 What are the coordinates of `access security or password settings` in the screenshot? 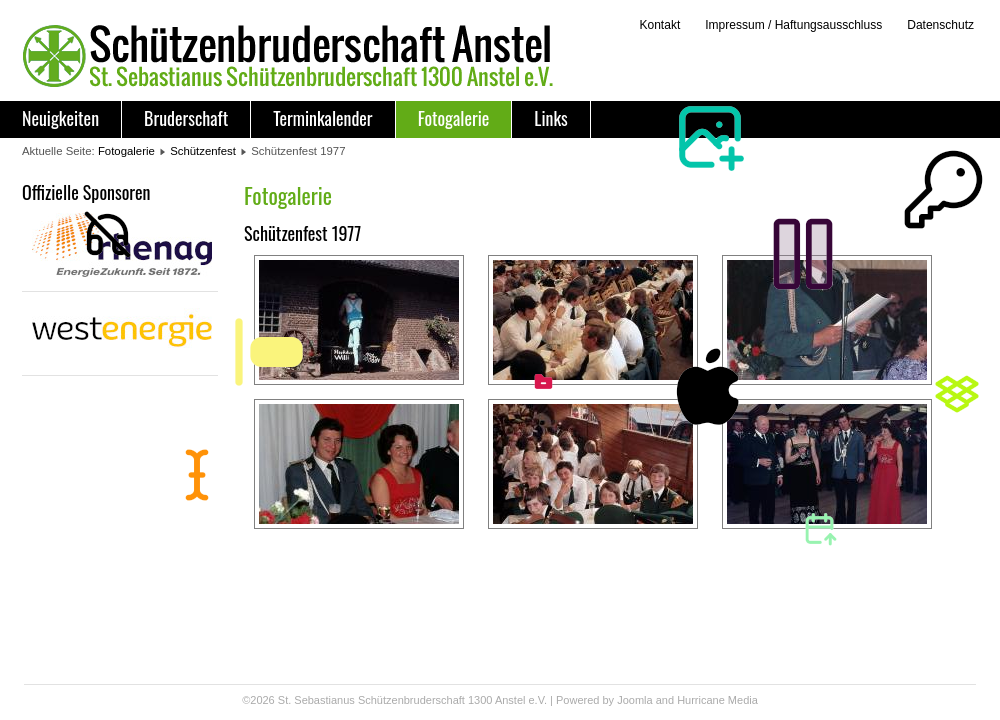 It's located at (942, 191).